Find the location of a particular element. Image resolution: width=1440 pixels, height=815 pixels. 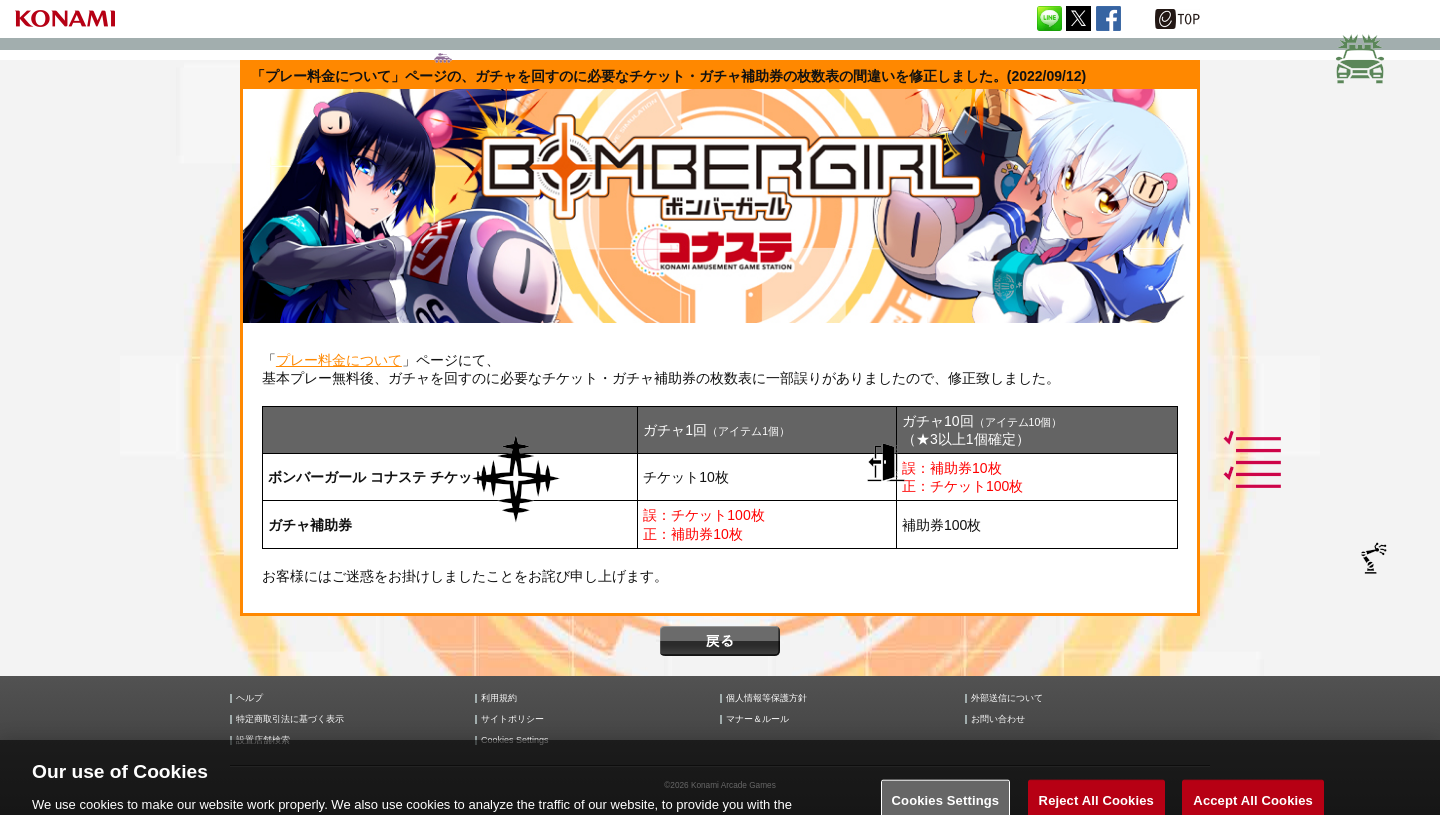

indicates police or emergency services in a game is located at coordinates (1360, 59).